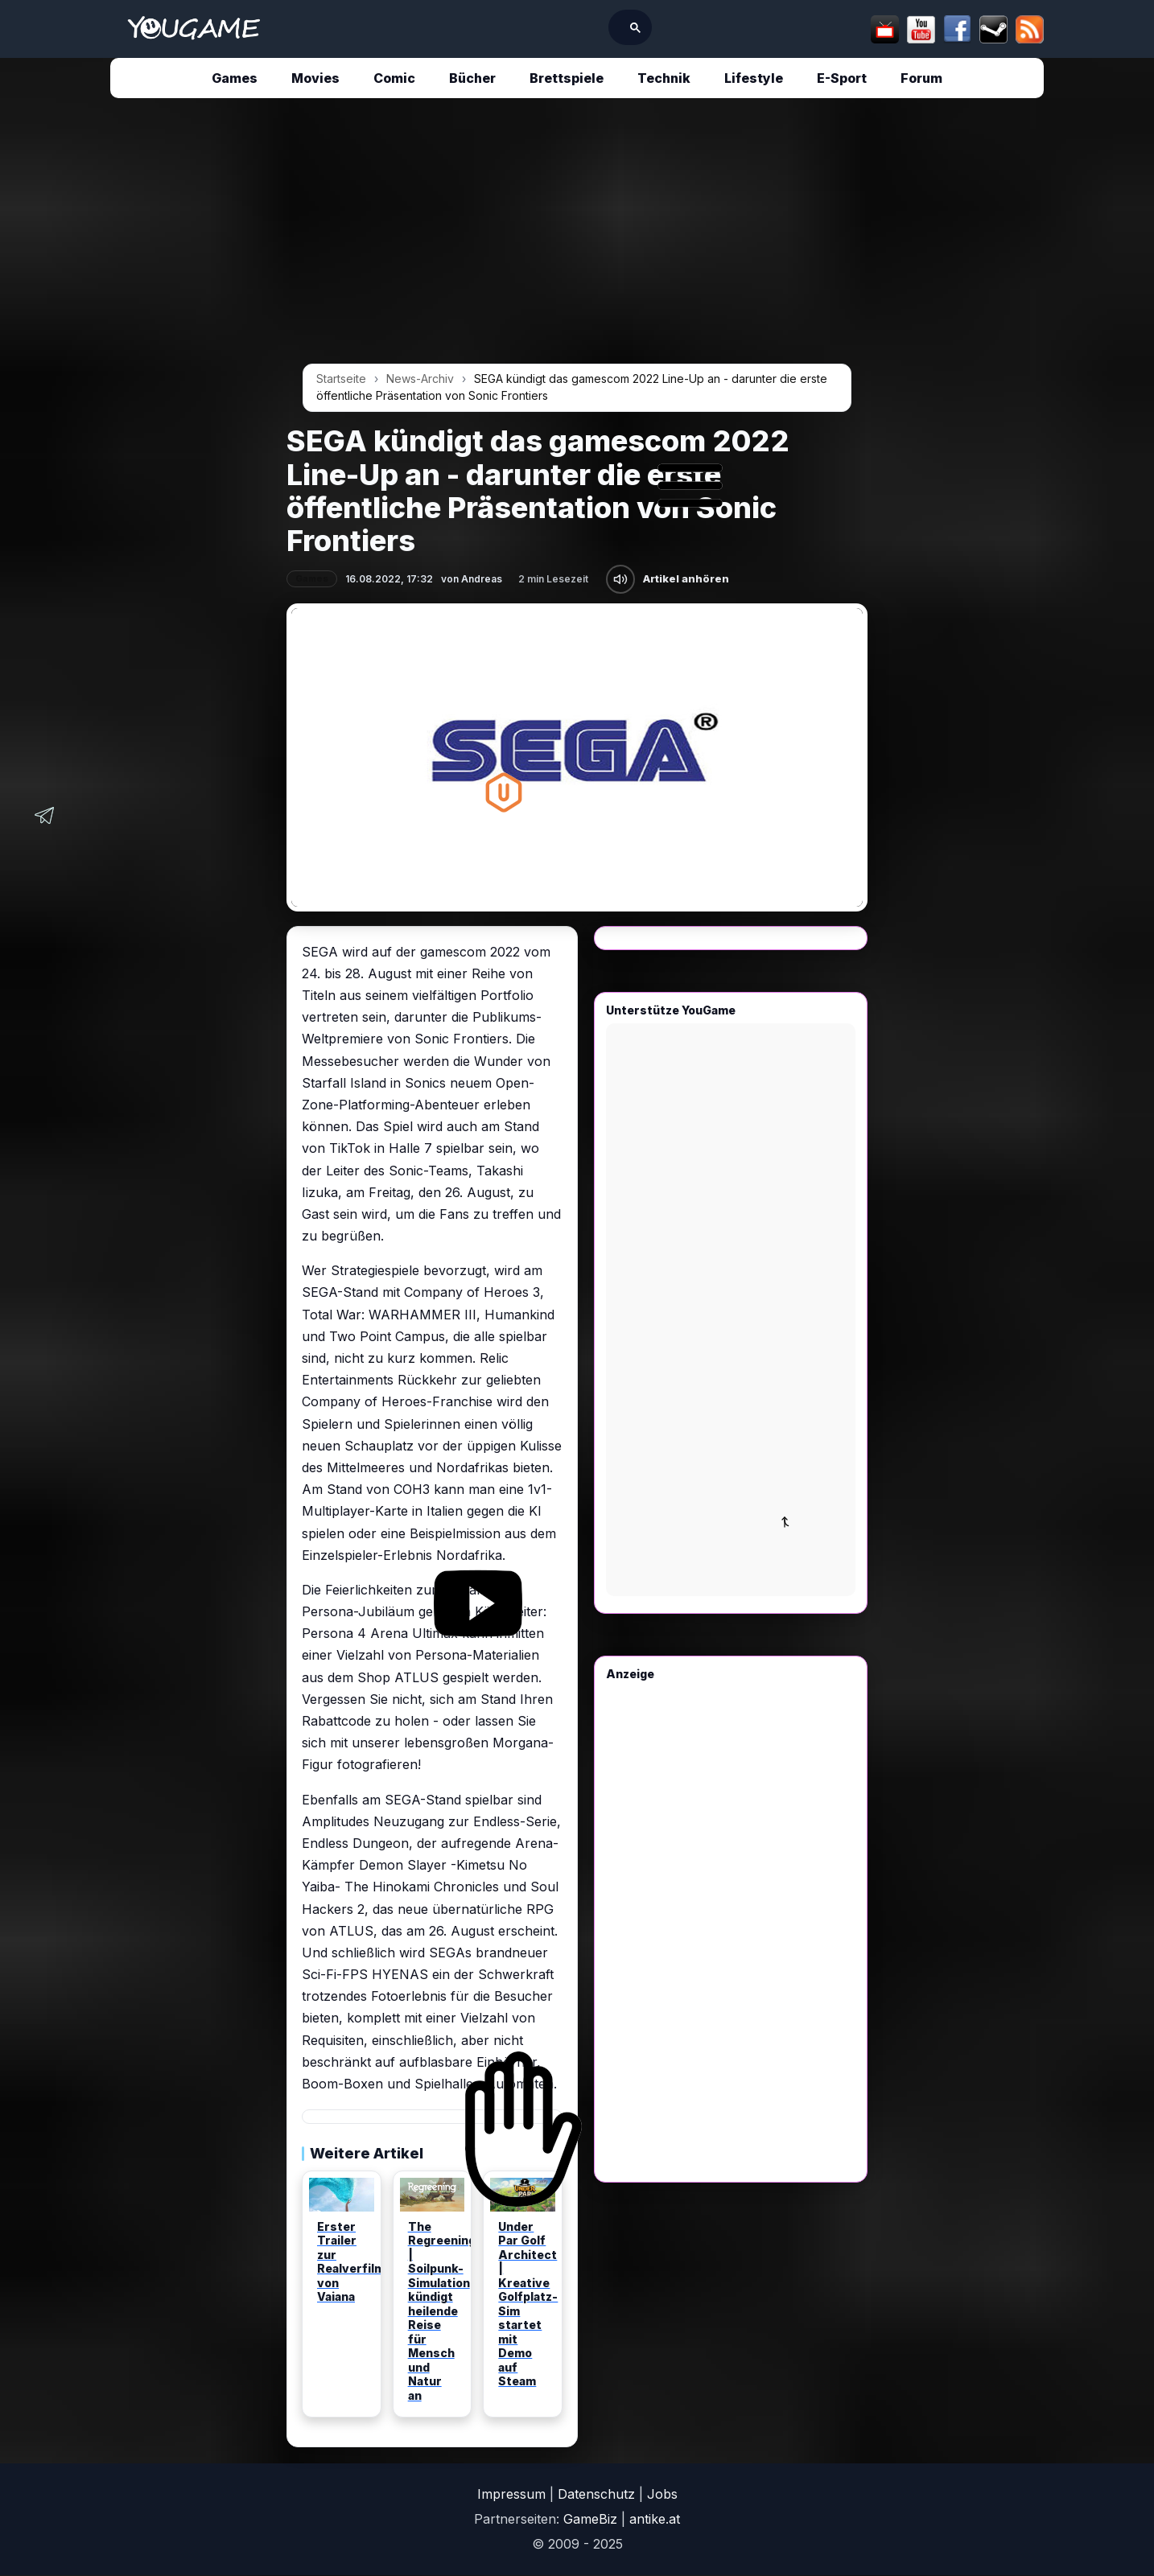 The height and width of the screenshot is (2576, 1154). Describe the element at coordinates (45, 816) in the screenshot. I see `open Telegram app` at that location.